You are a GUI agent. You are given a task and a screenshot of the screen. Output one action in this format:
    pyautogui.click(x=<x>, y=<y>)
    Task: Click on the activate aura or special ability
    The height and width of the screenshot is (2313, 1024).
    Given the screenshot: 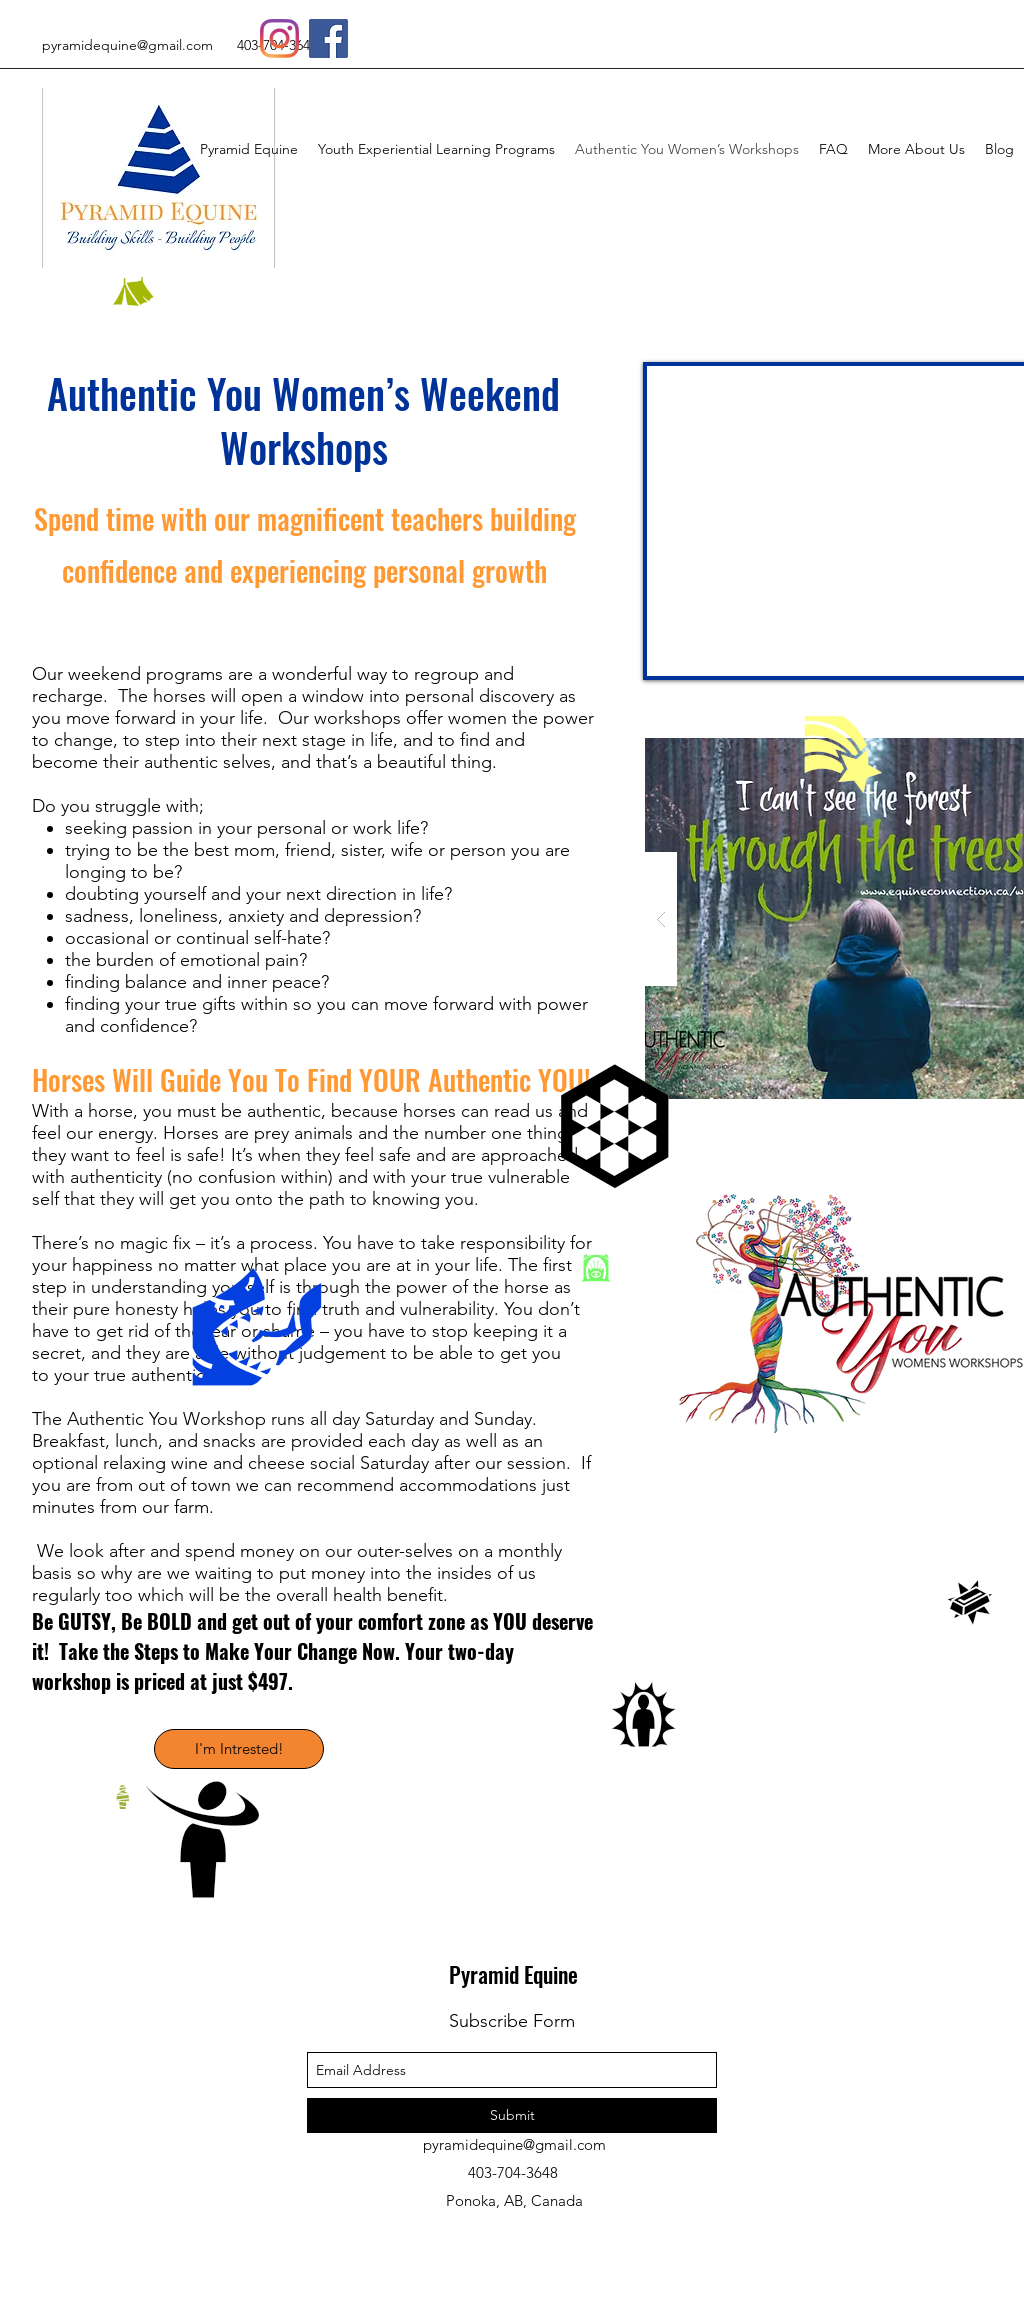 What is the action you would take?
    pyautogui.click(x=643, y=1714)
    